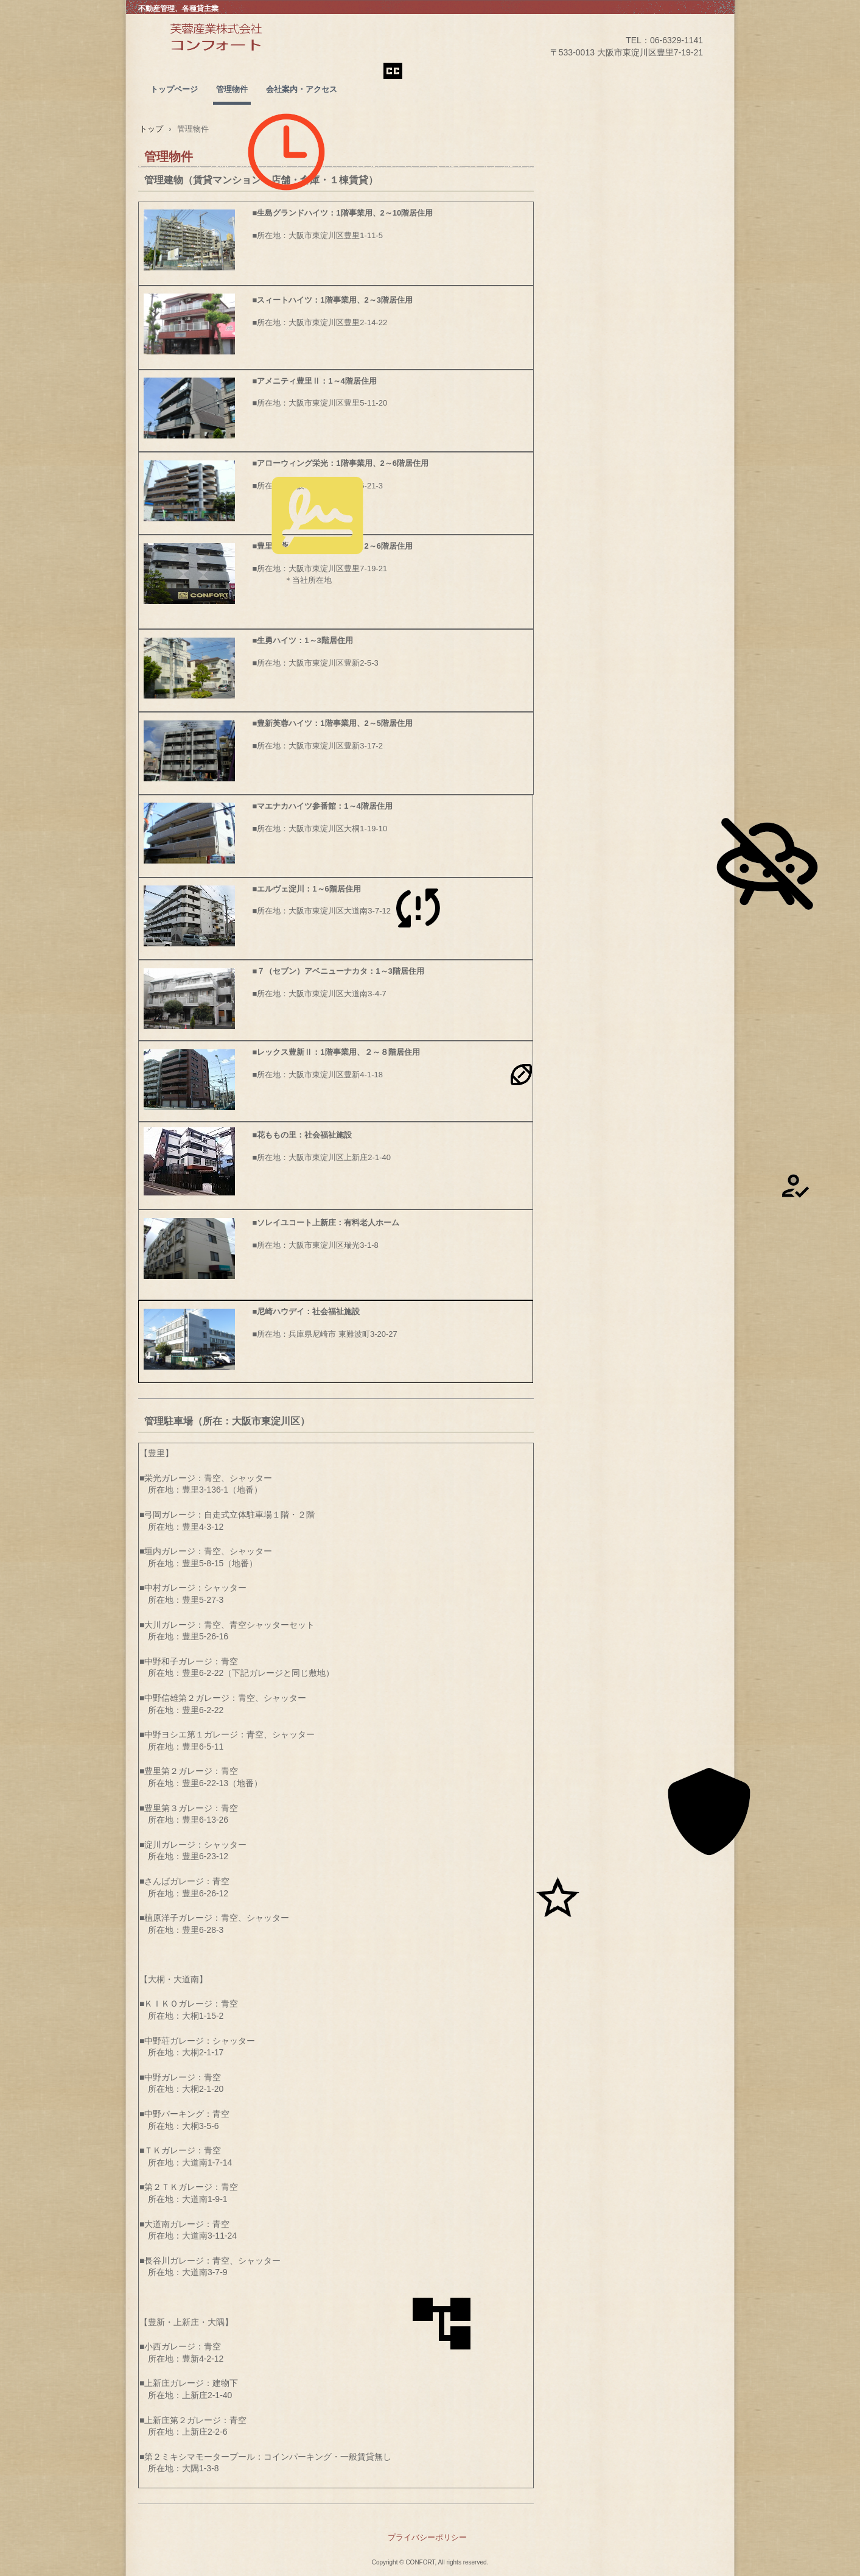  I want to click on add item to favorites, so click(558, 1898).